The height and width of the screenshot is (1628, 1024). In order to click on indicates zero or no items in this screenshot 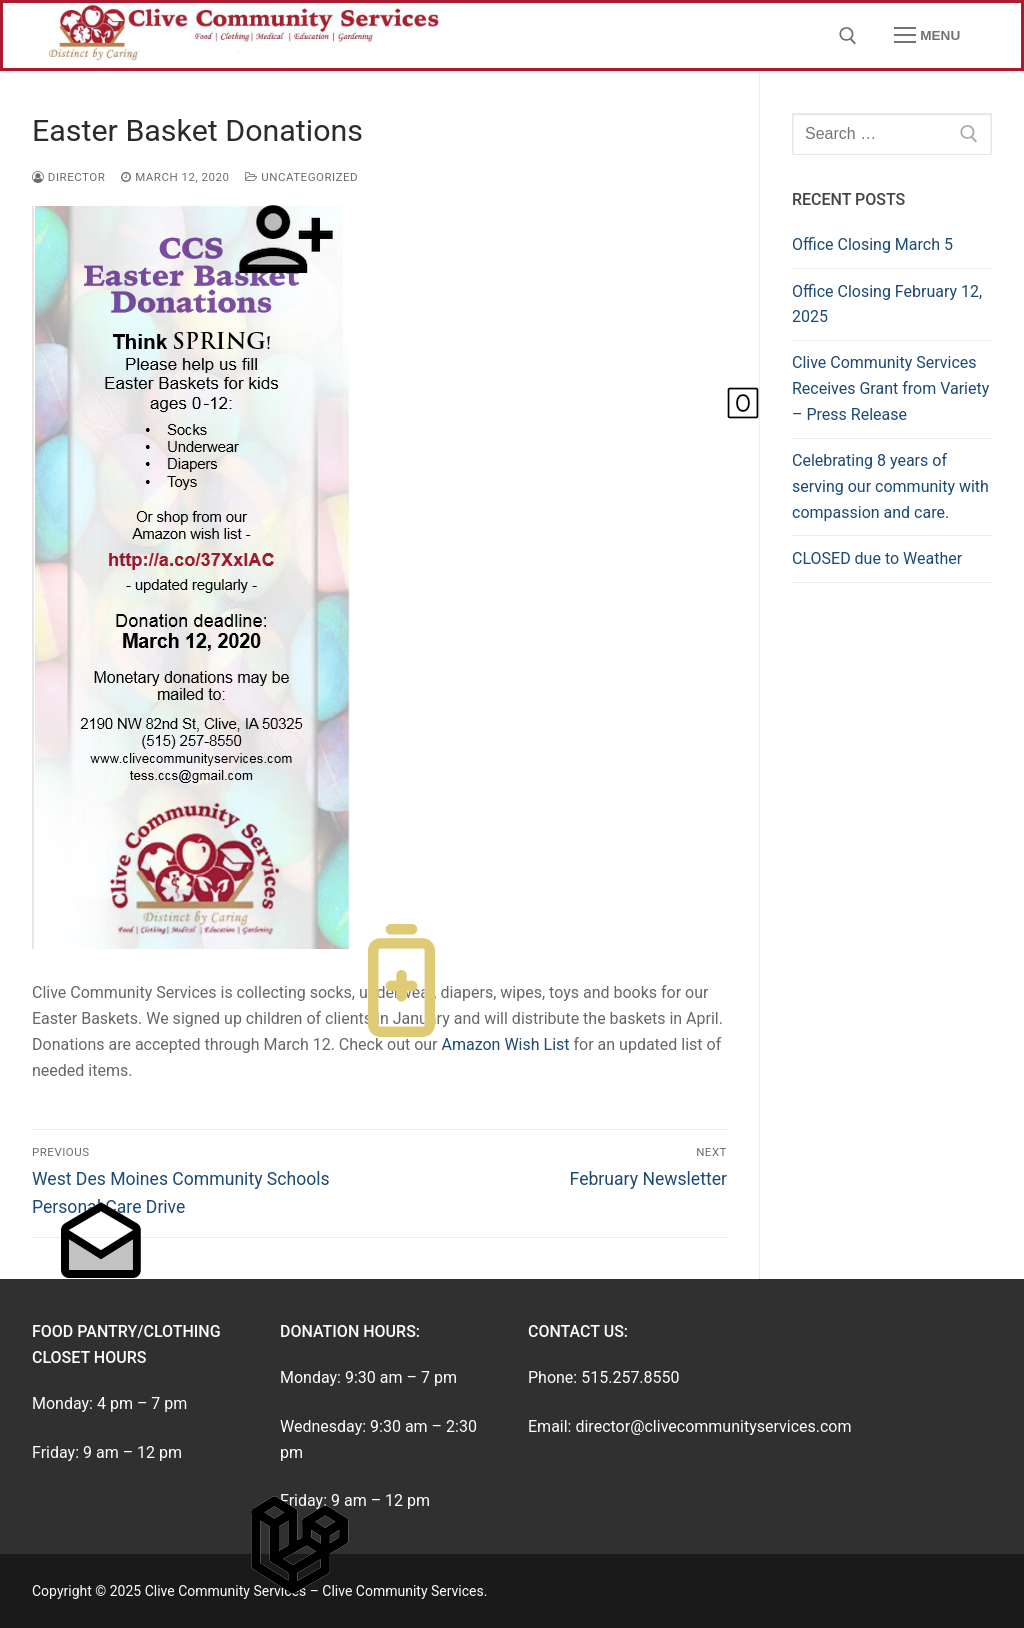, I will do `click(743, 403)`.